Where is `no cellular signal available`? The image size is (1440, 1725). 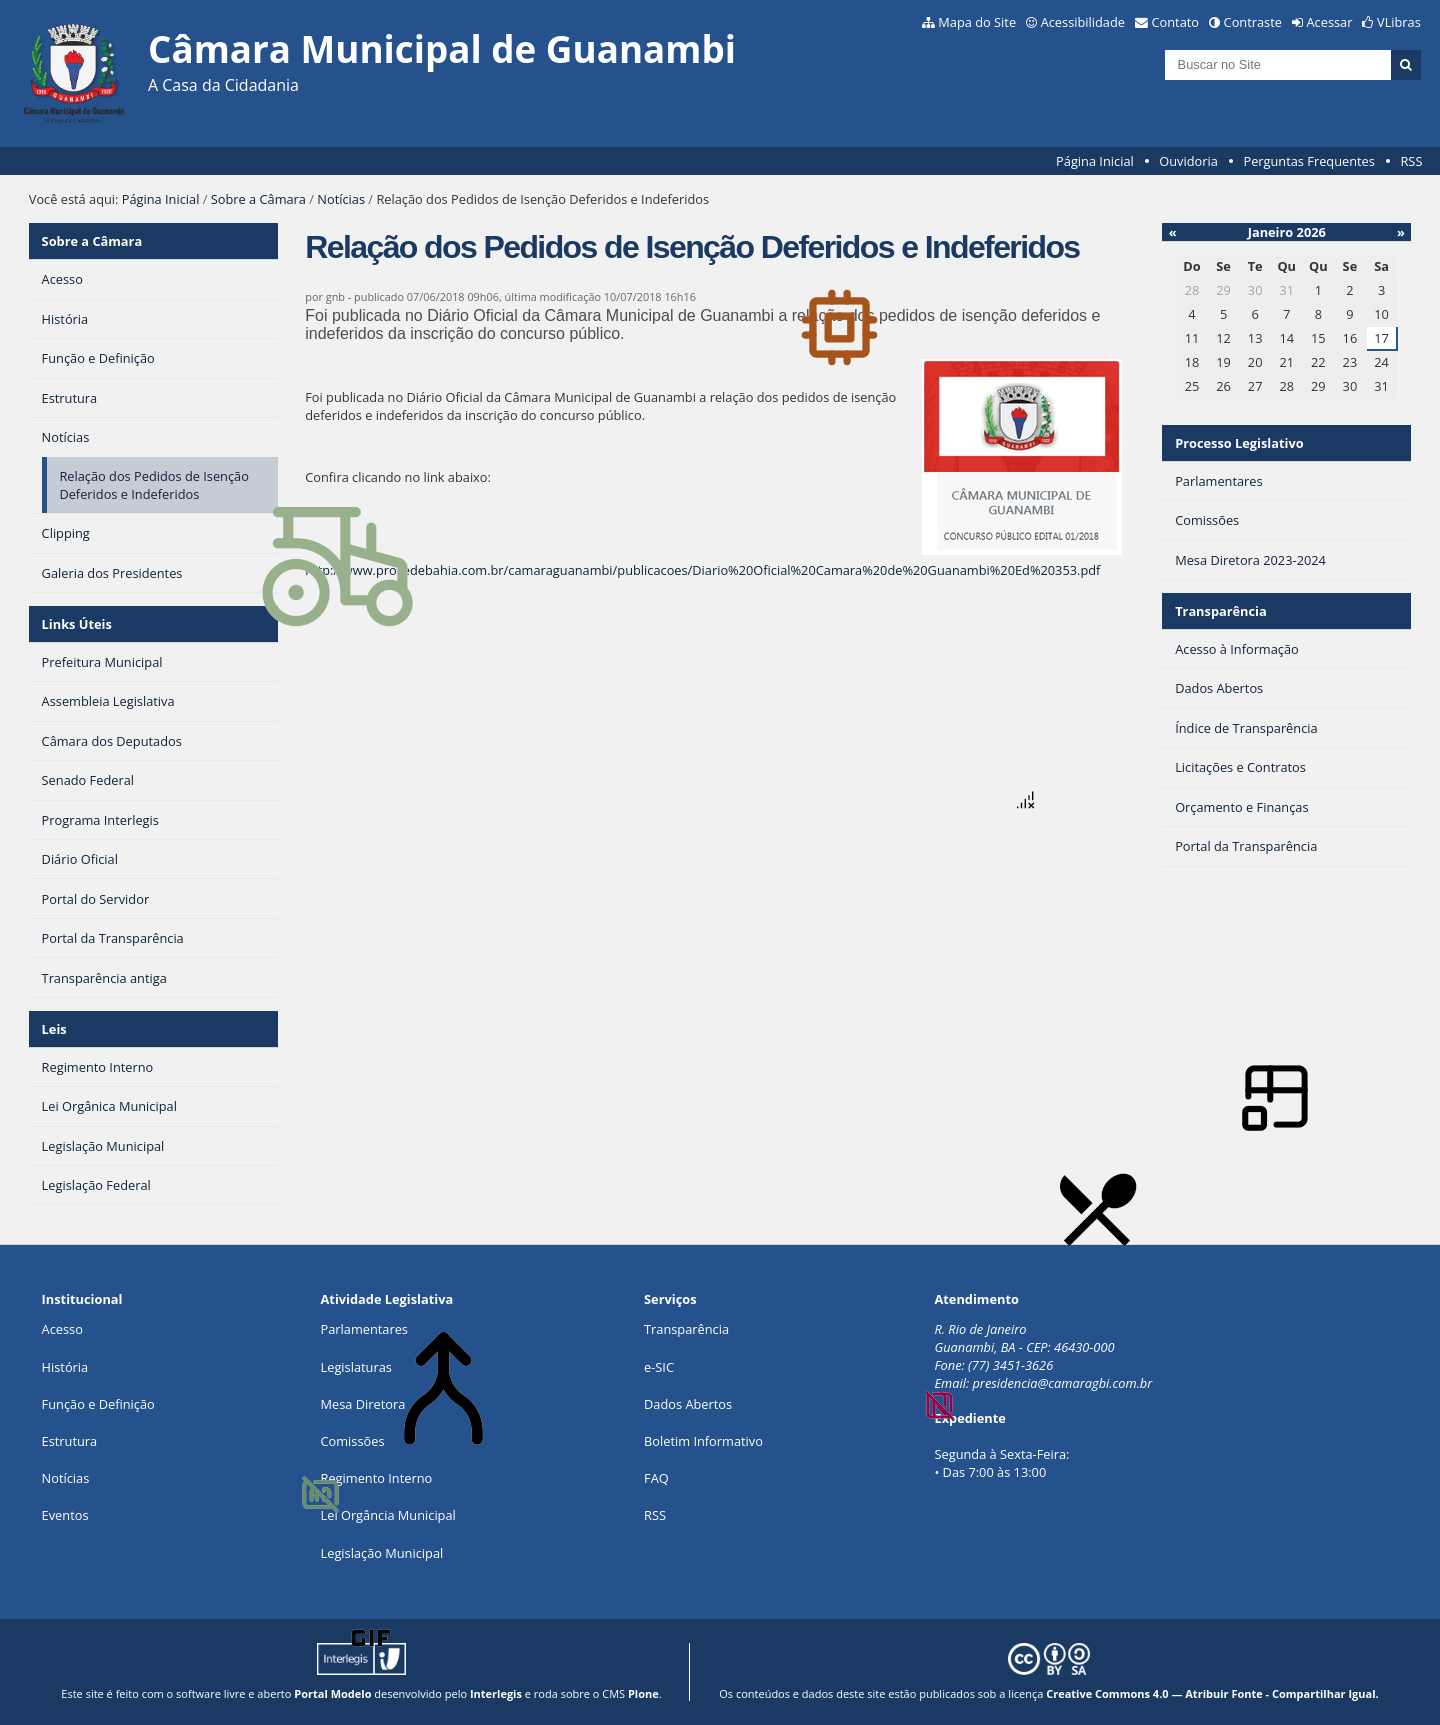 no cellular signal available is located at coordinates (1026, 801).